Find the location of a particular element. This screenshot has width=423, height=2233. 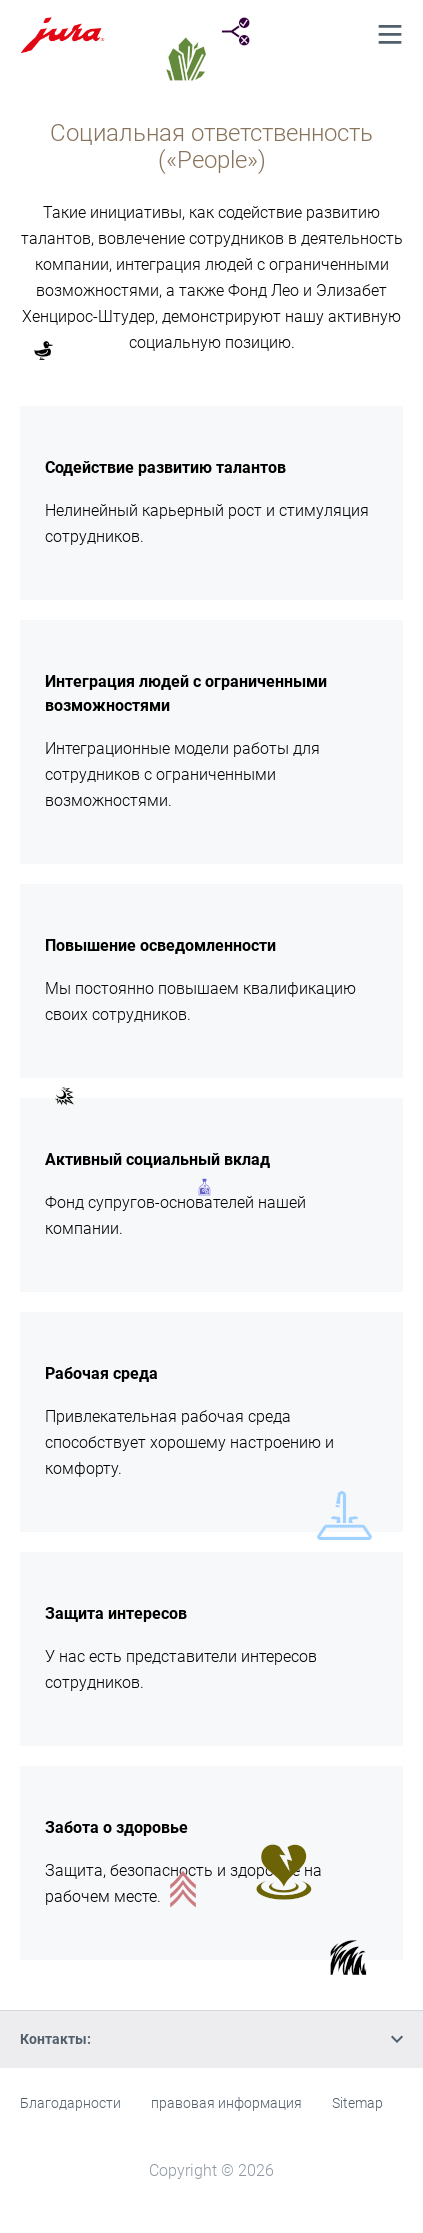

access alchemy or potion crafting is located at coordinates (205, 1187).